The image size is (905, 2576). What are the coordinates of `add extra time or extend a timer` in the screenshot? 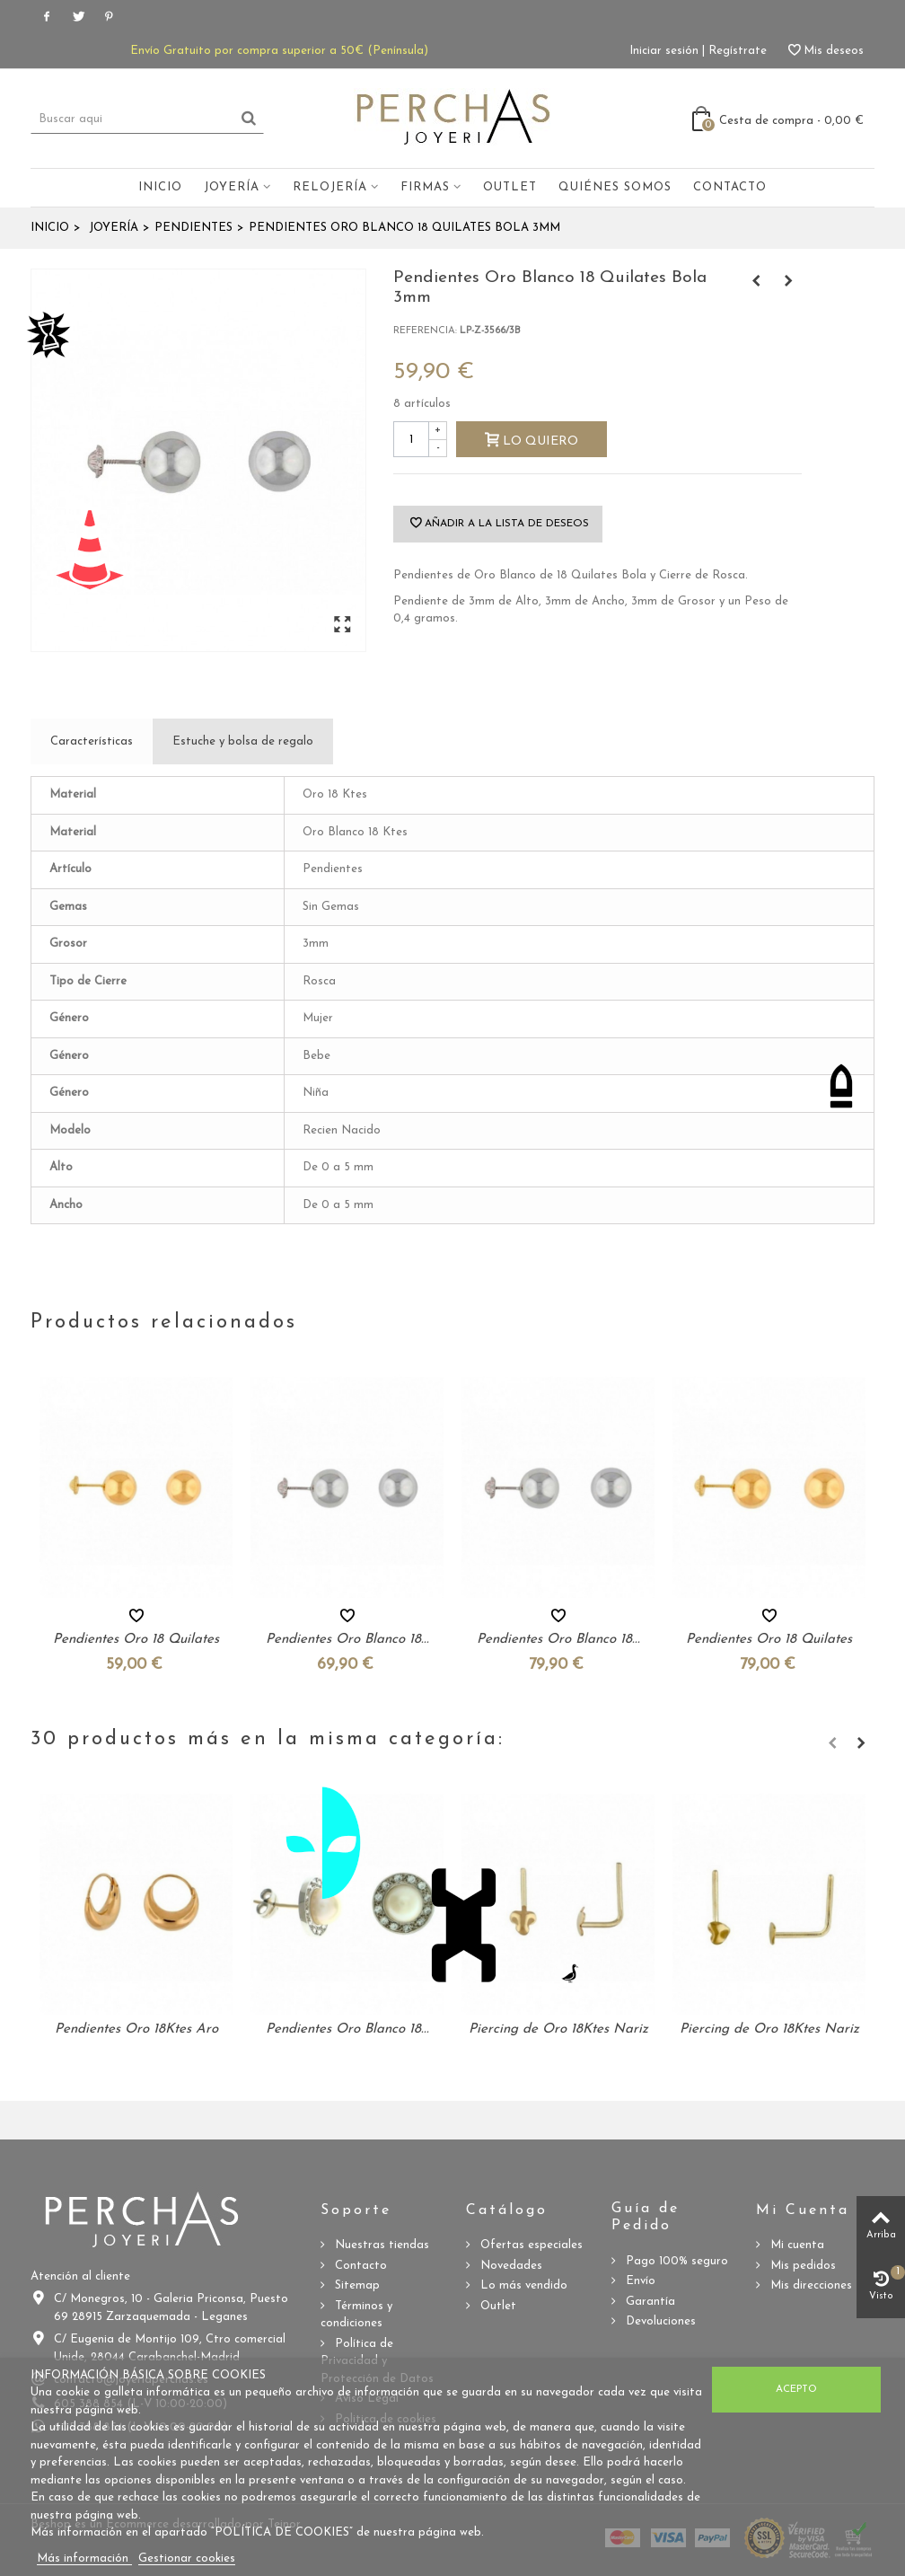 It's located at (48, 335).